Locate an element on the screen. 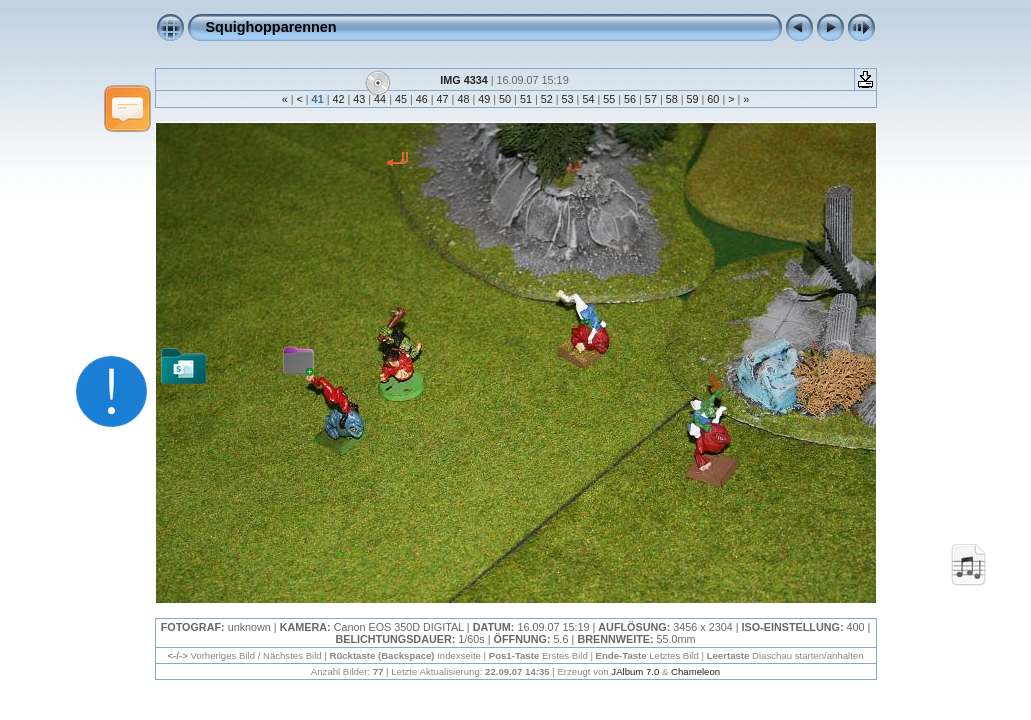 The height and width of the screenshot is (720, 1031). open empathy messaging app is located at coordinates (127, 108).